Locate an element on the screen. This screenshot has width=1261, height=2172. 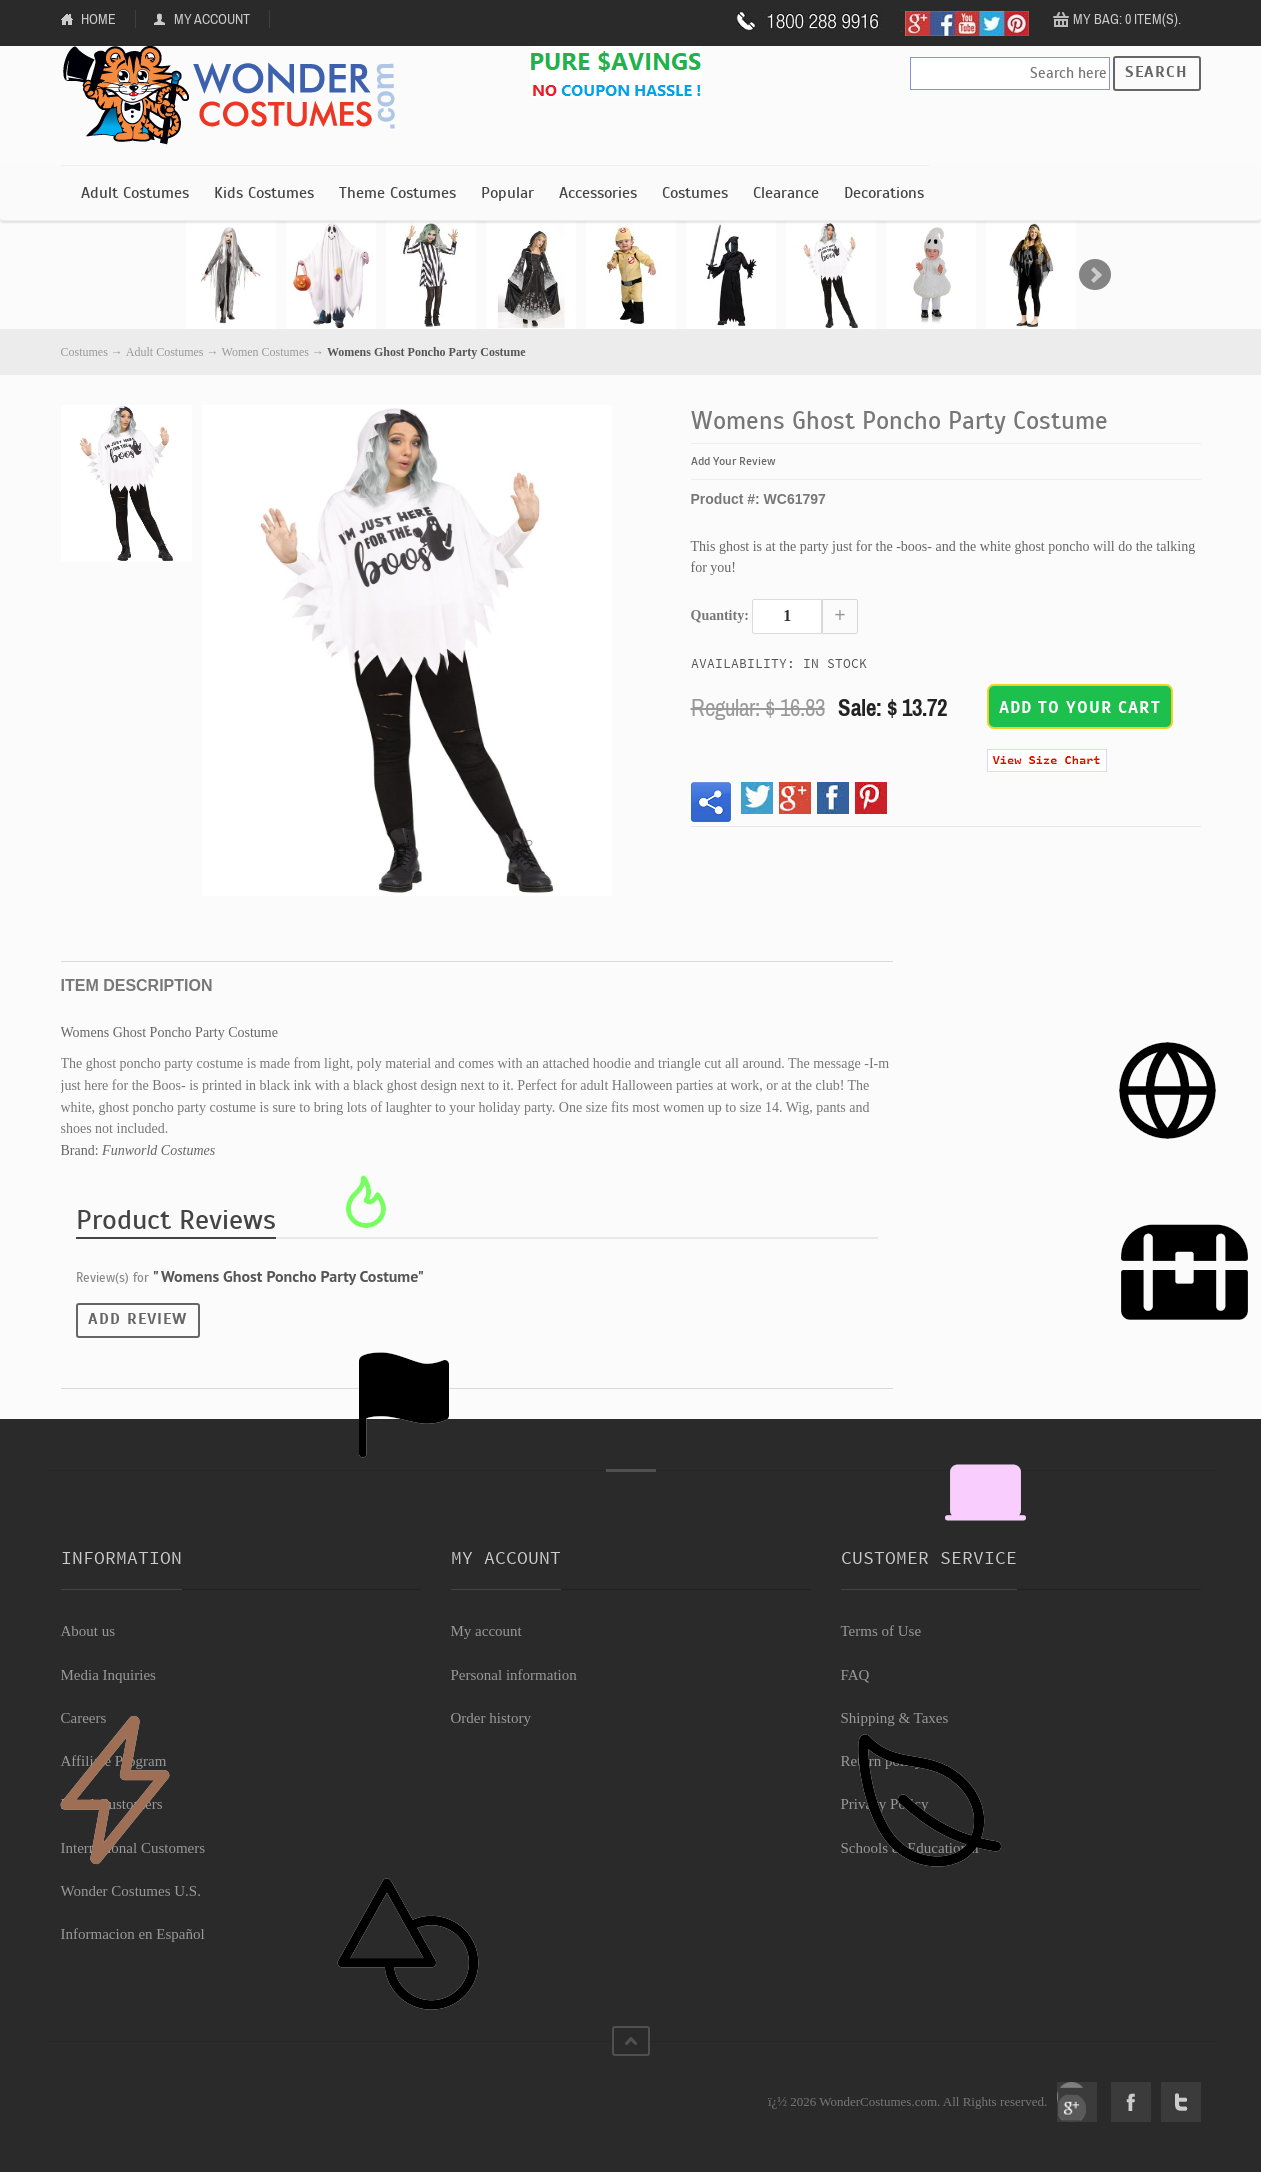
access your rewards or collectibles is located at coordinates (1184, 1274).